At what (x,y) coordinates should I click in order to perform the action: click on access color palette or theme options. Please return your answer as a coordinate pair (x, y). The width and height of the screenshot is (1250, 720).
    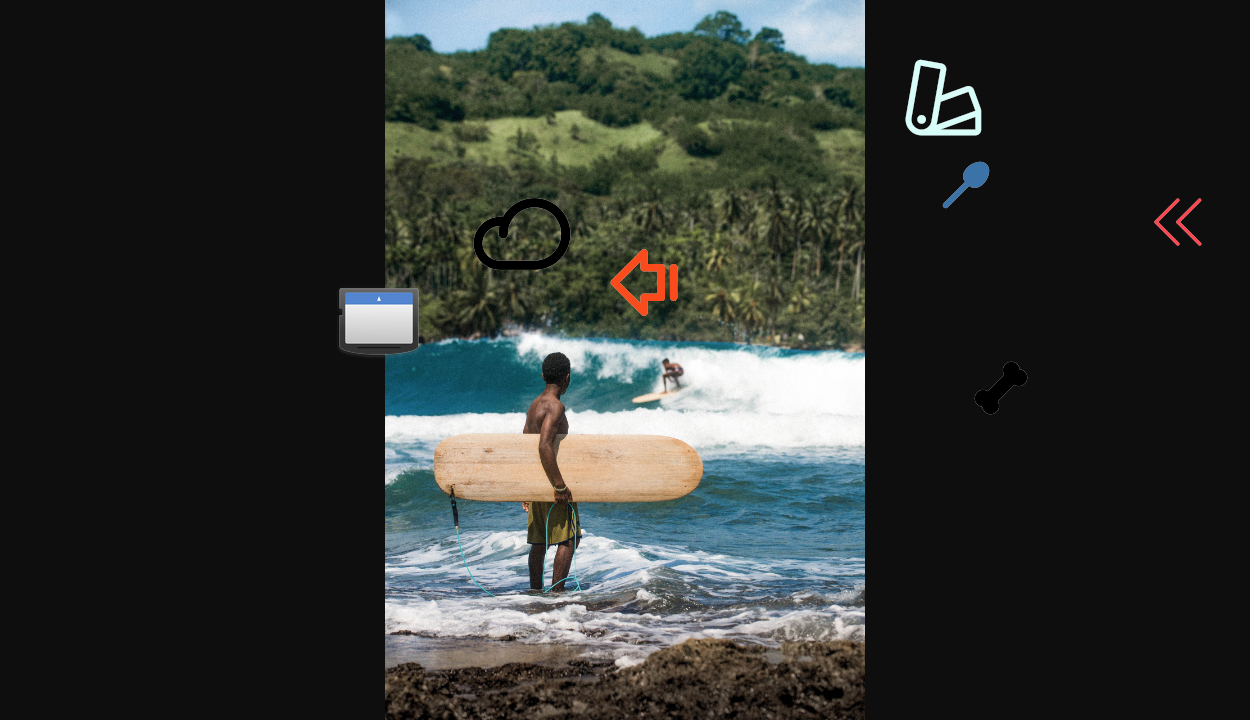
    Looking at the image, I should click on (940, 100).